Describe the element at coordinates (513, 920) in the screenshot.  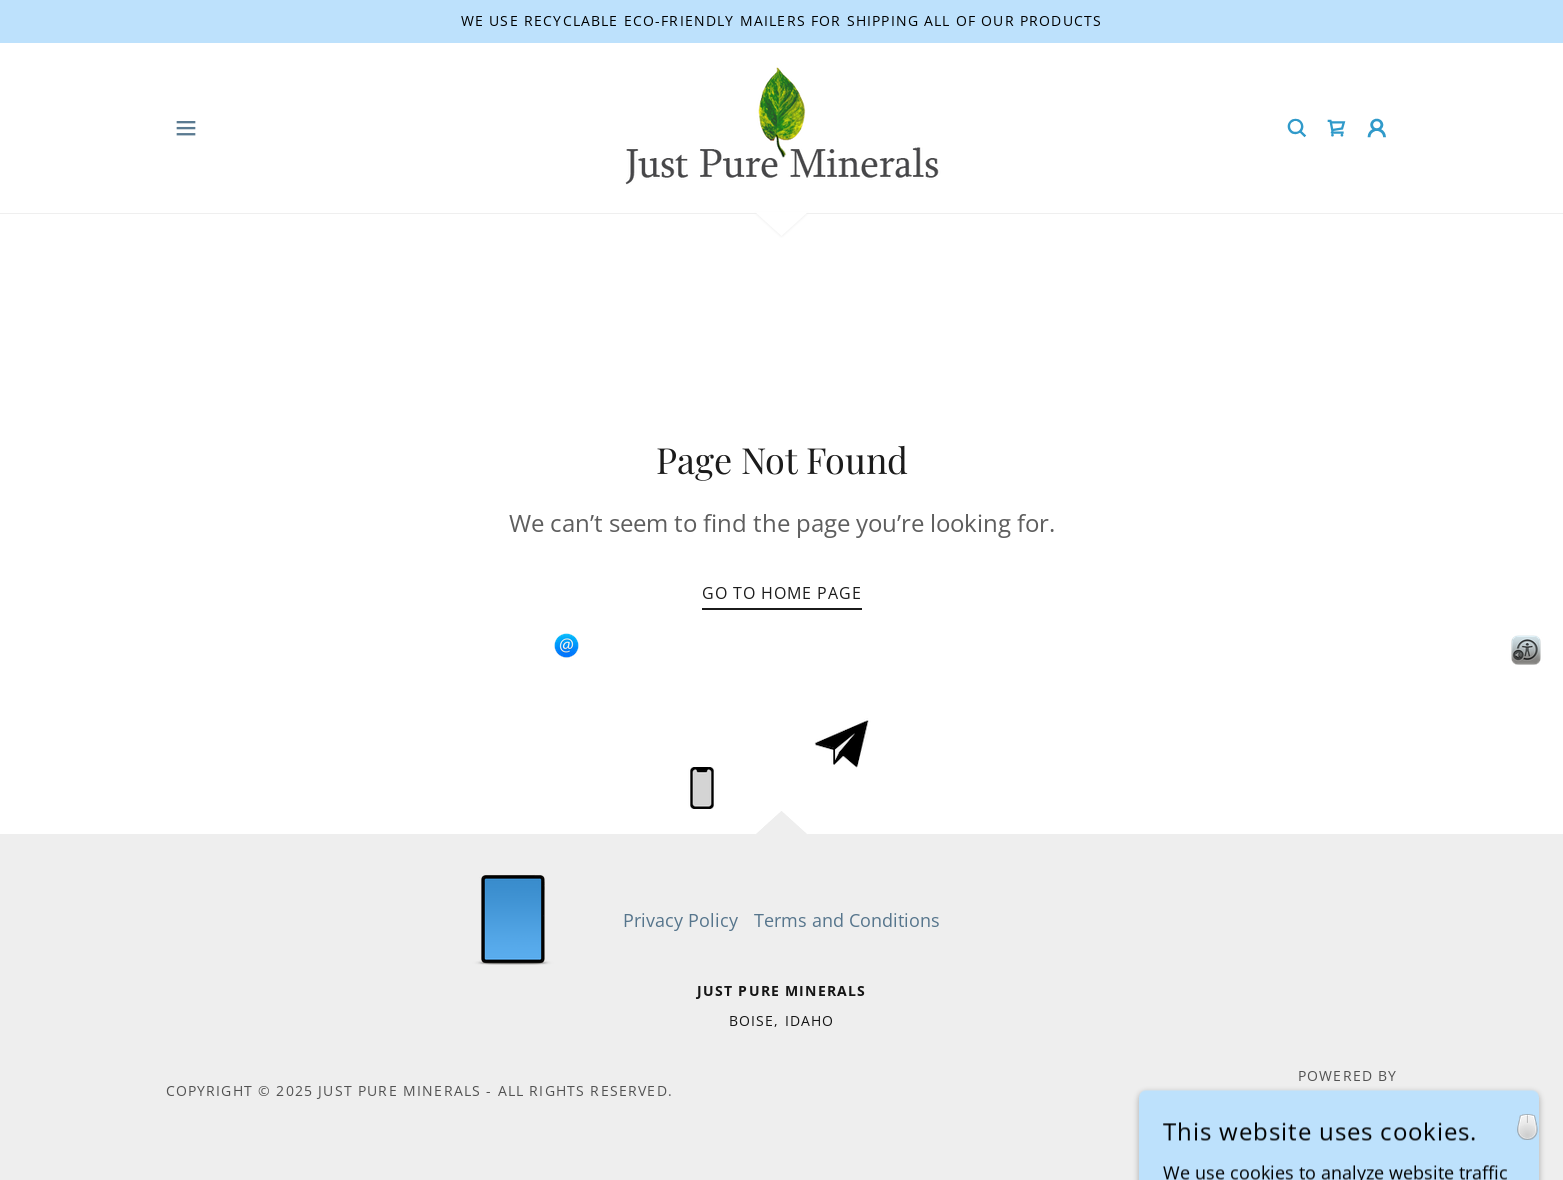
I see `iPad Air M2 device icon` at that location.